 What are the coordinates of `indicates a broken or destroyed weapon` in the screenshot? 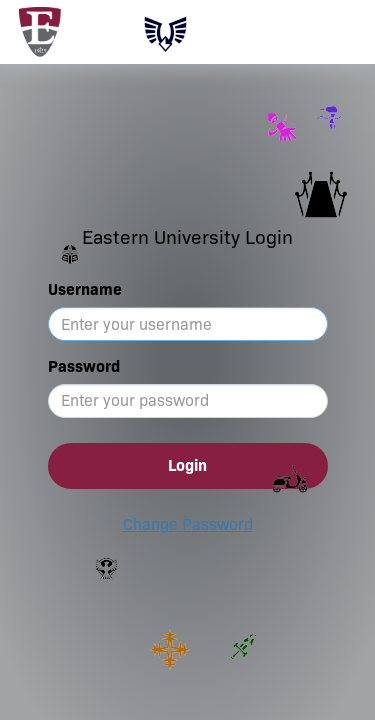 It's located at (243, 647).